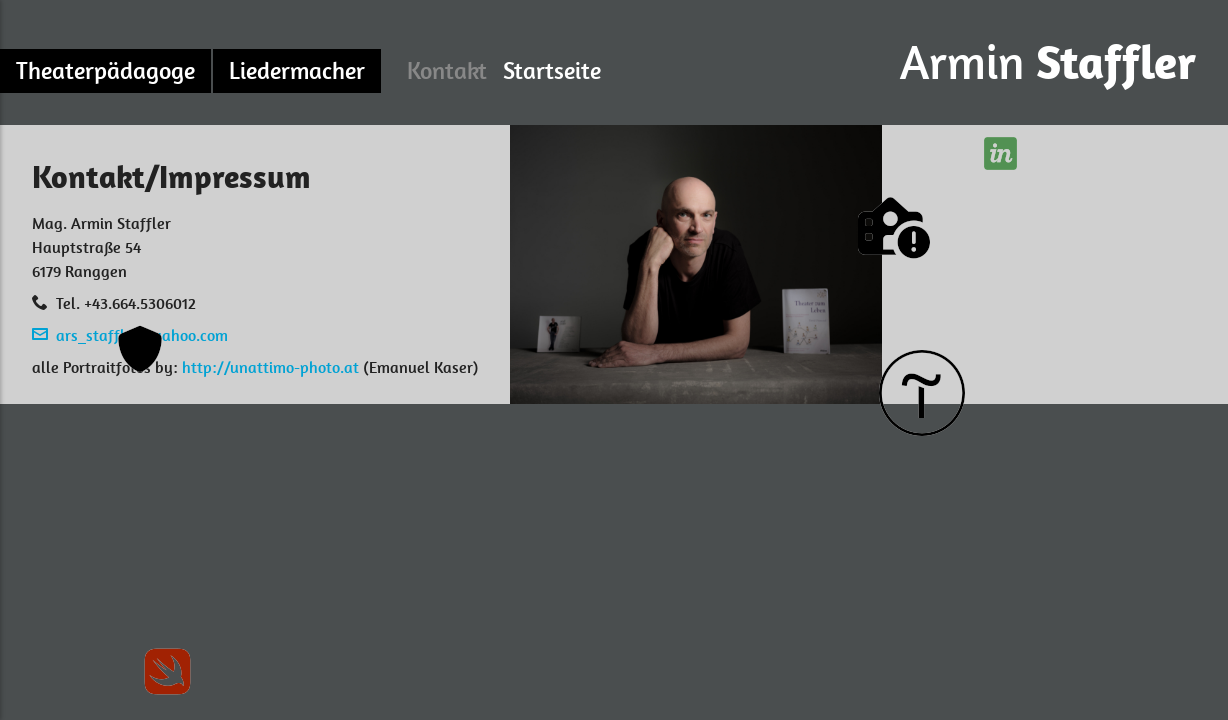  Describe the element at coordinates (140, 349) in the screenshot. I see `security or protection settings` at that location.